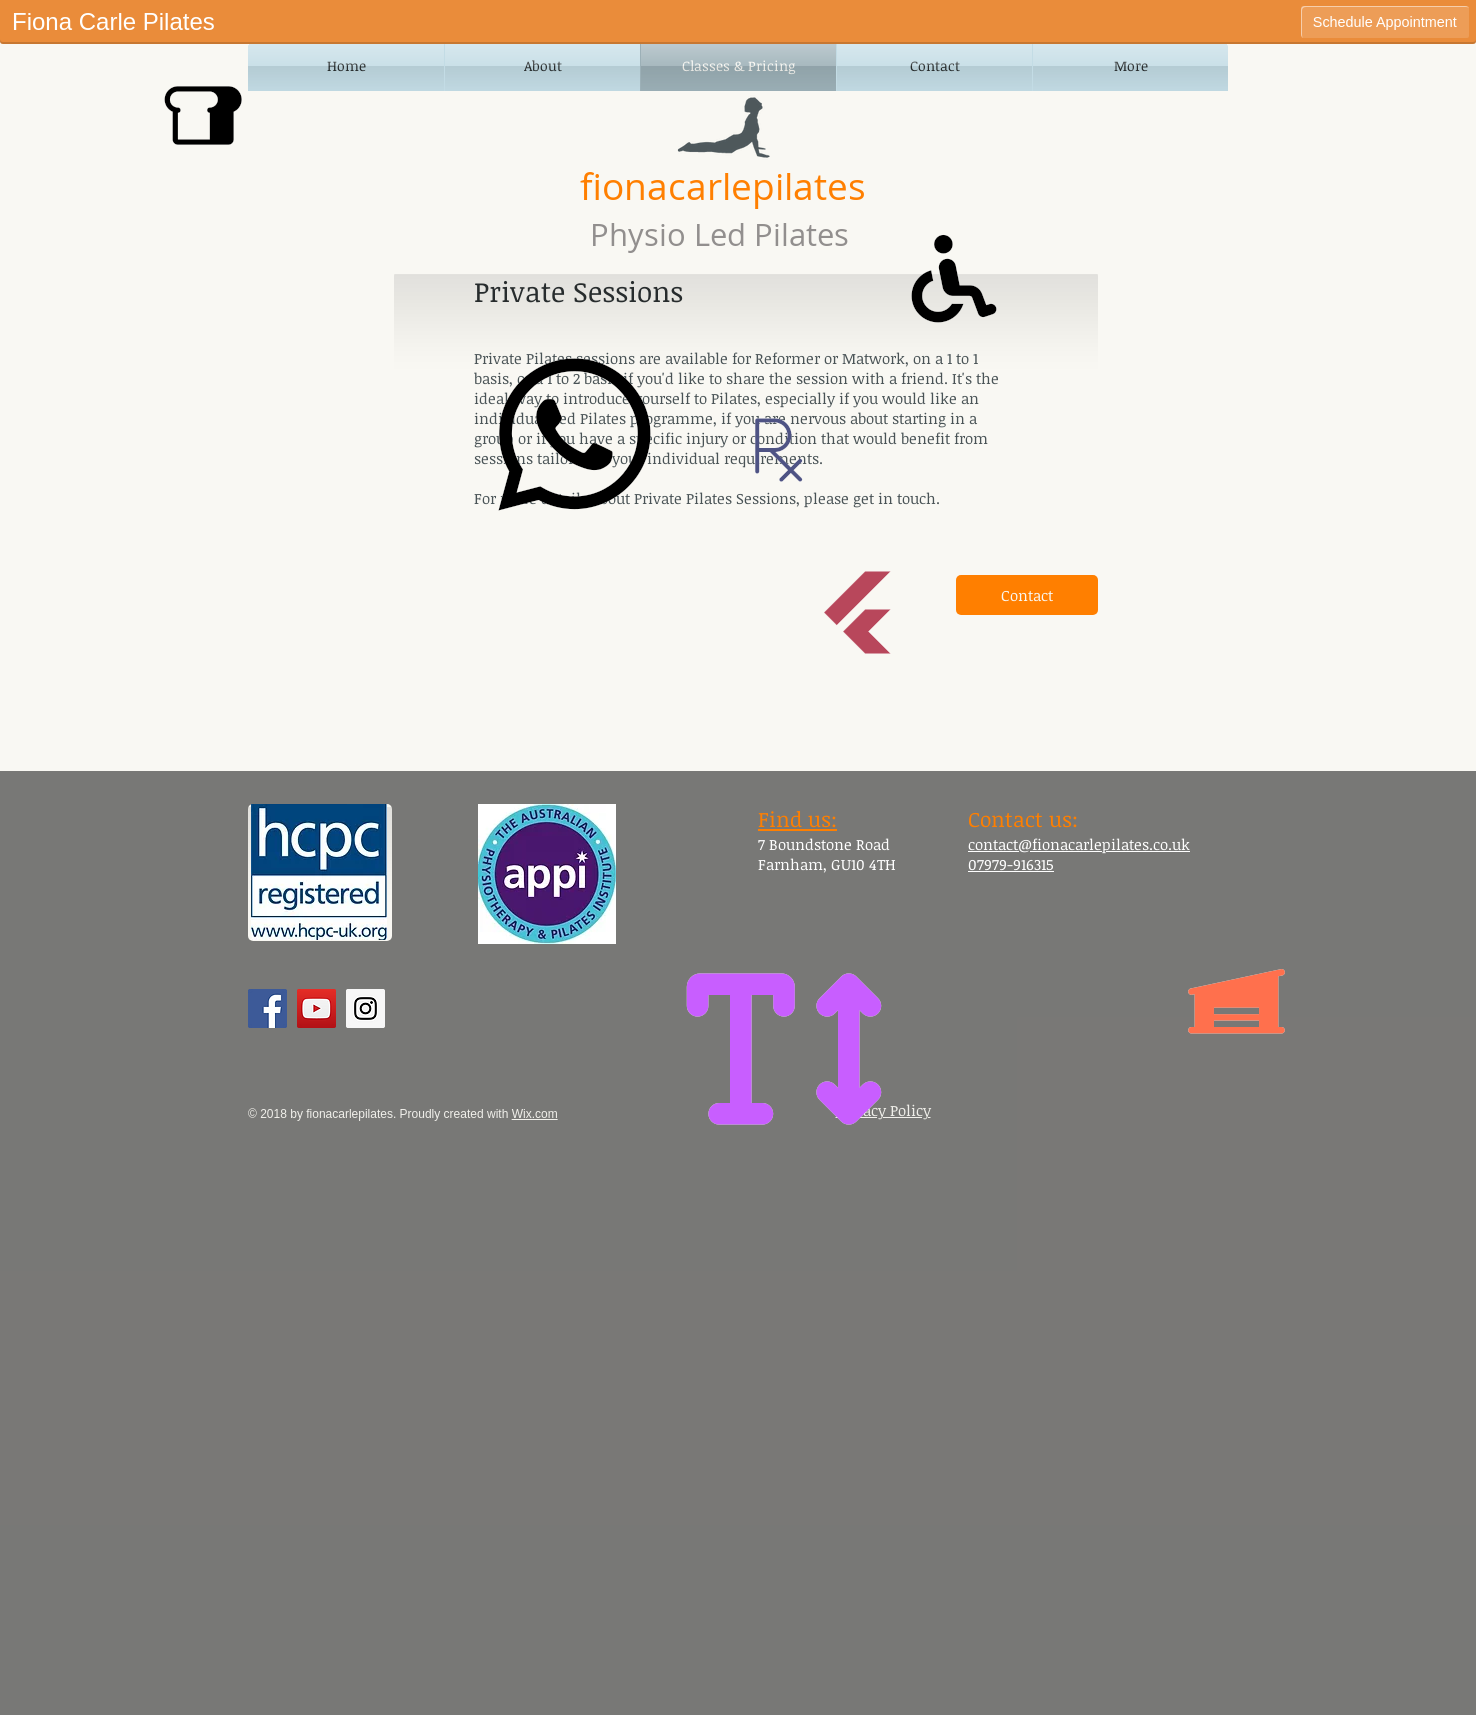  I want to click on browse bakery or bread products, so click(204, 115).